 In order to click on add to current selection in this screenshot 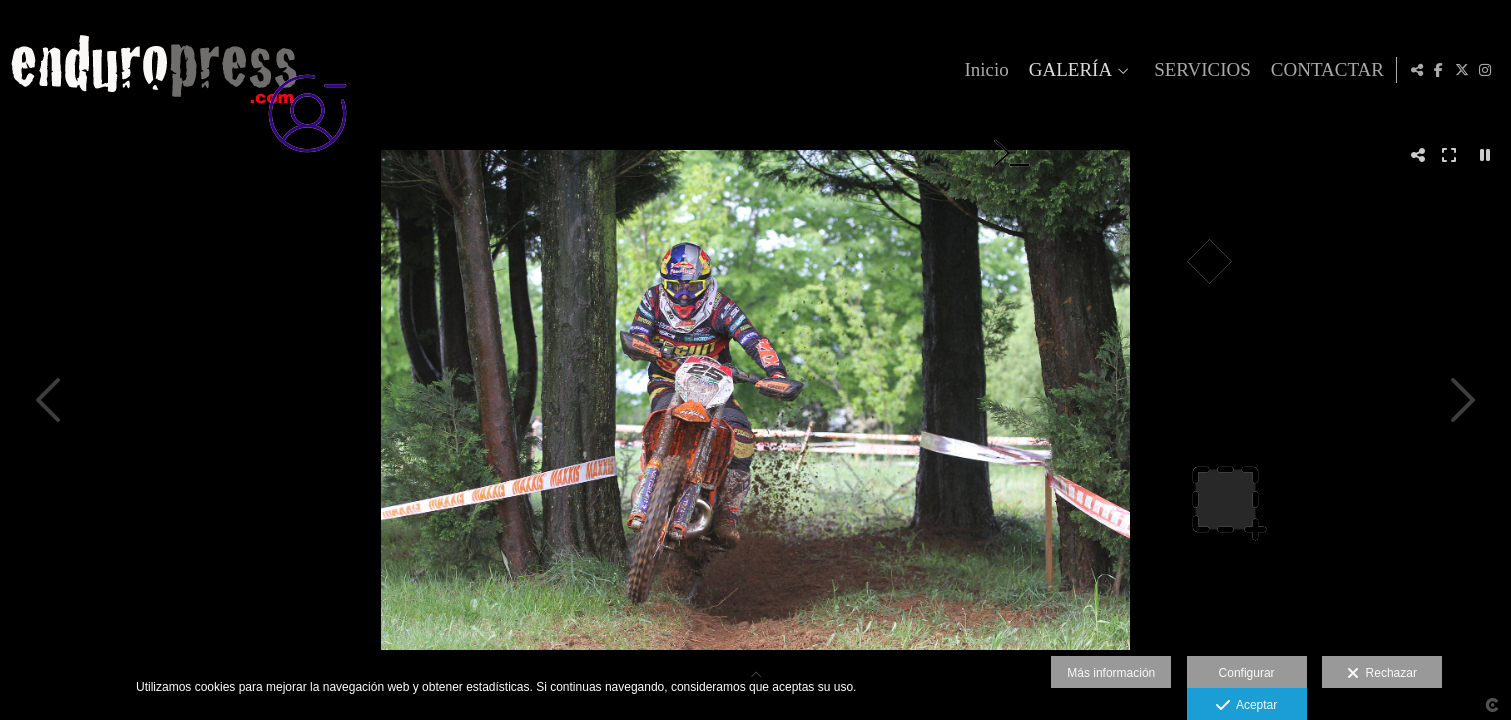, I will do `click(1225, 499)`.